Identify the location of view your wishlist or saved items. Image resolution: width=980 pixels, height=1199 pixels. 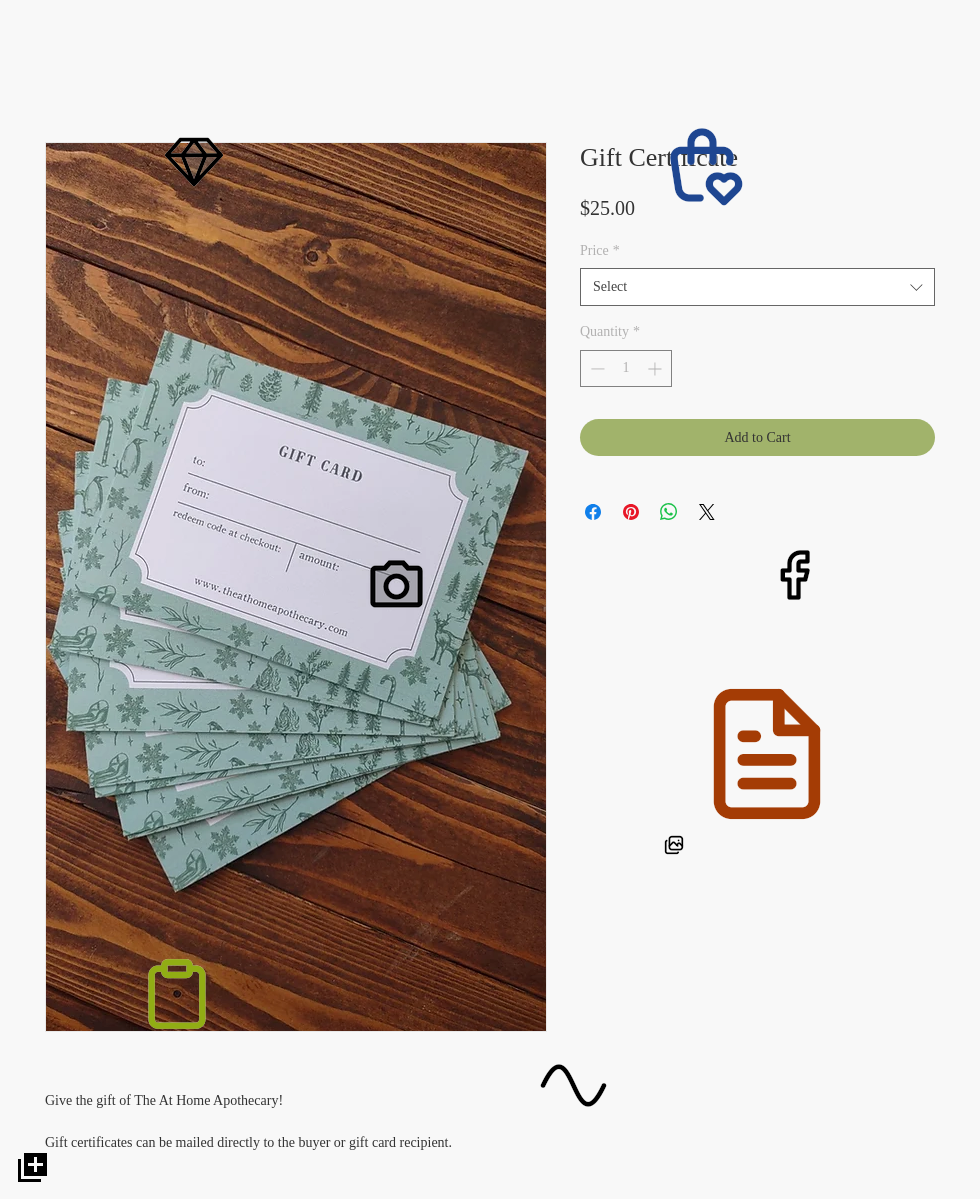
(702, 165).